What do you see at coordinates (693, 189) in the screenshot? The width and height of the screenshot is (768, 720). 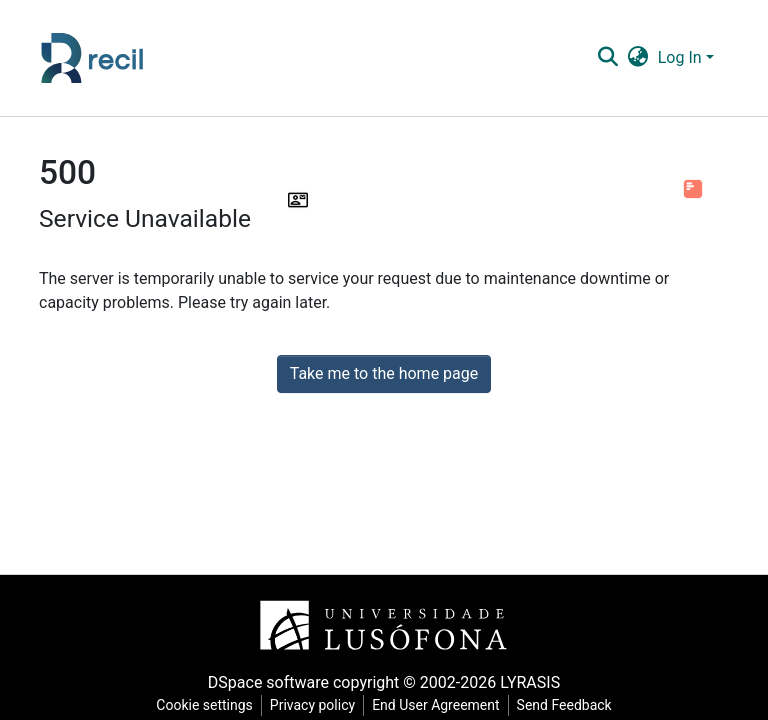 I see `align content to top-left of container` at bounding box center [693, 189].